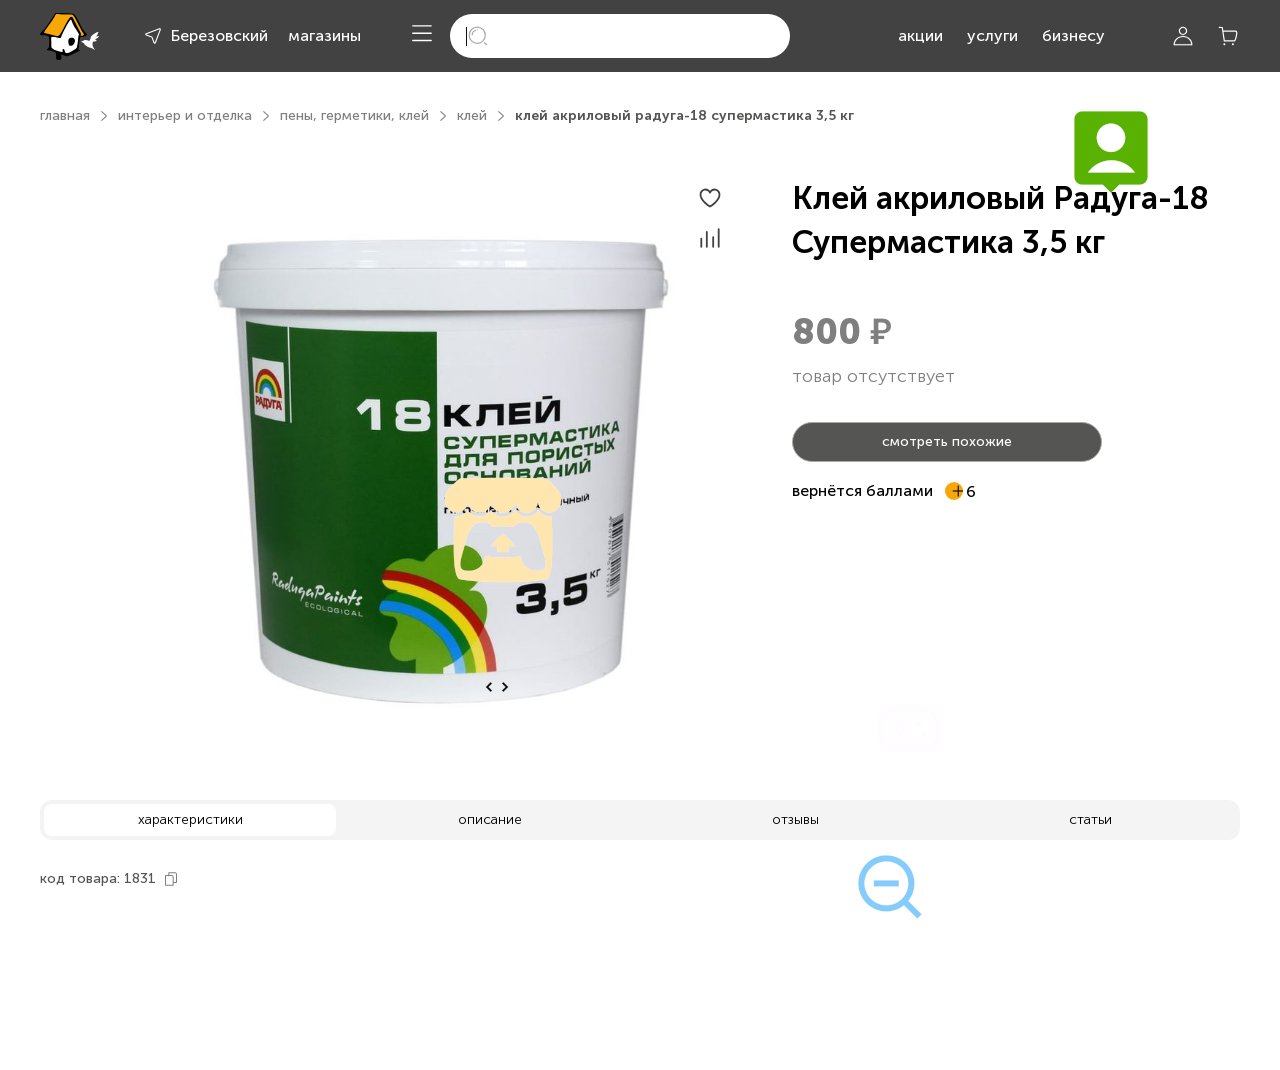 Image resolution: width=1280 pixels, height=1070 pixels. Describe the element at coordinates (497, 687) in the screenshot. I see `toggle code view mode in editor` at that location.